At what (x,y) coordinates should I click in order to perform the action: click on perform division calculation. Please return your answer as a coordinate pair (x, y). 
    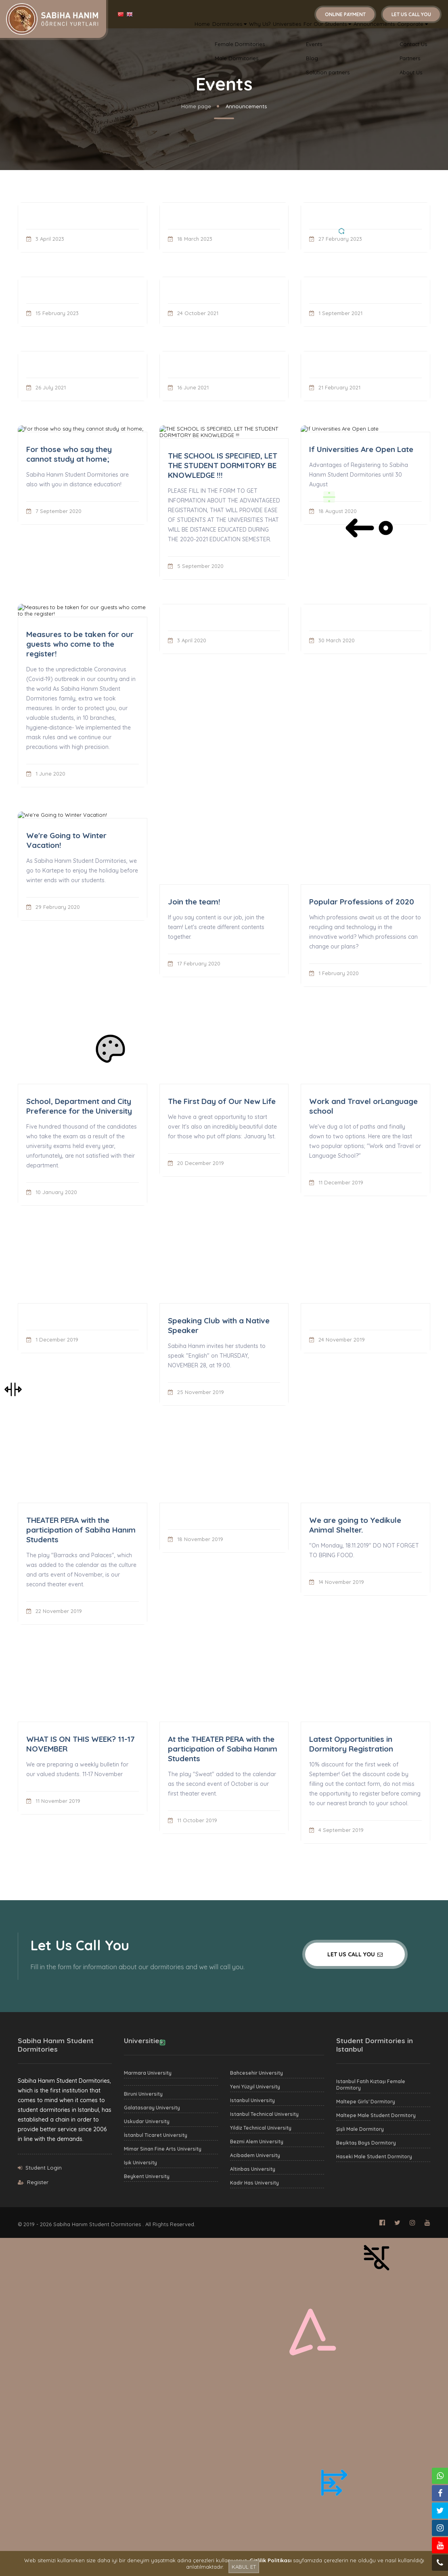
    Looking at the image, I should click on (329, 497).